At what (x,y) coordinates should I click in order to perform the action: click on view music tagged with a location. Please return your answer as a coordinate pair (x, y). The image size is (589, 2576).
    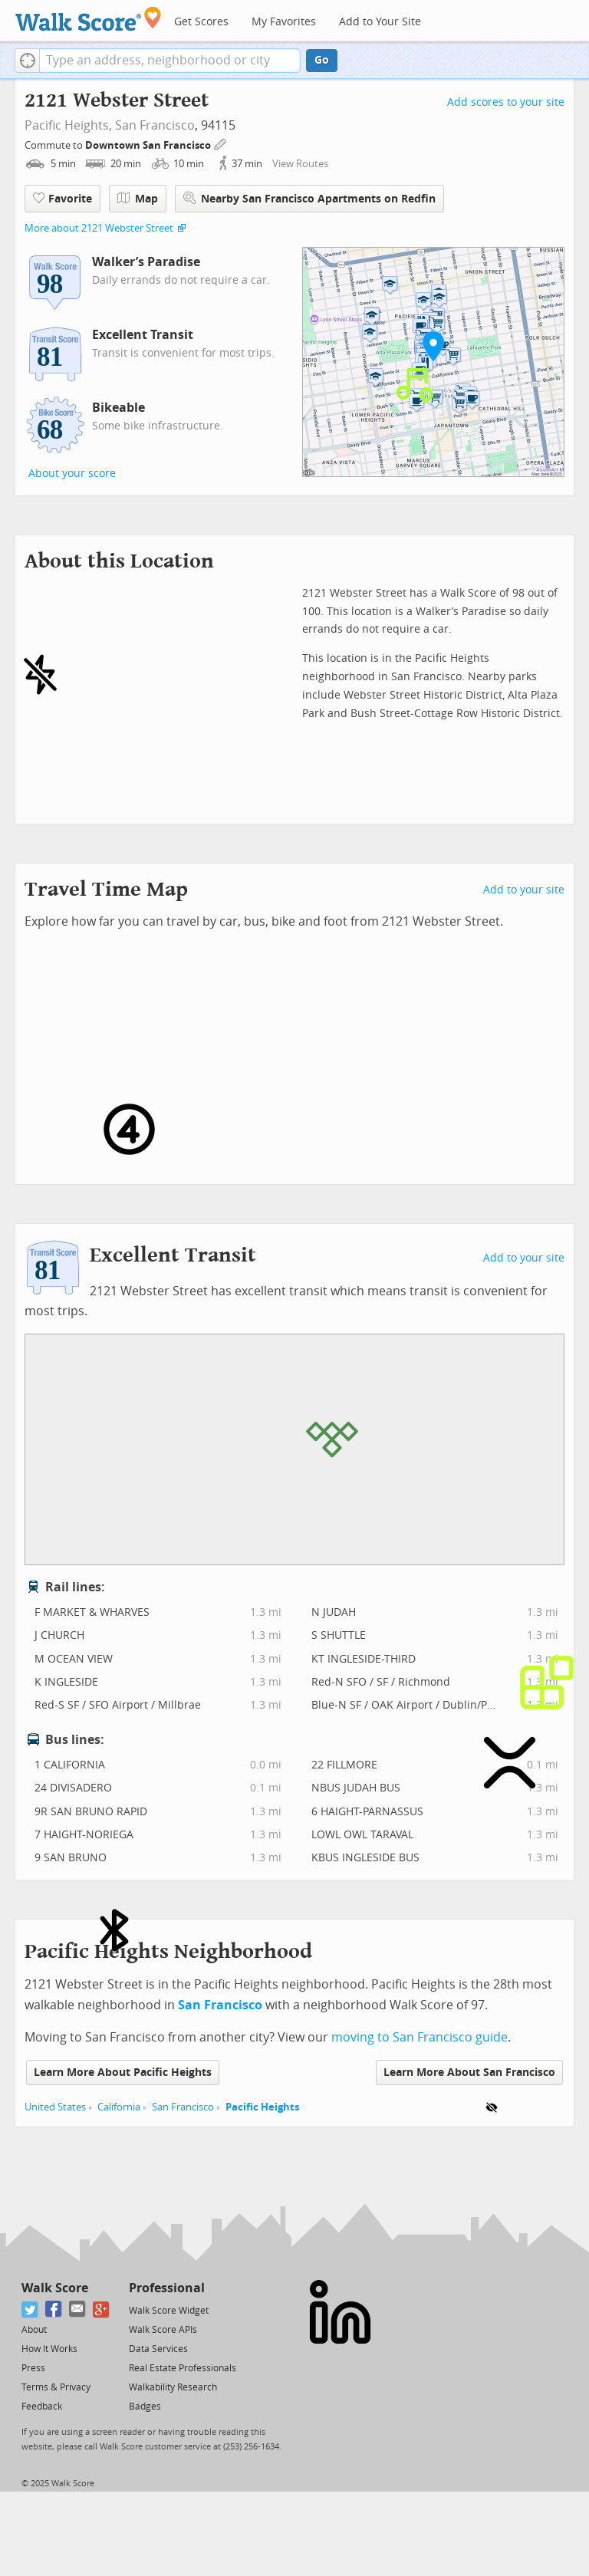
    Looking at the image, I should click on (413, 383).